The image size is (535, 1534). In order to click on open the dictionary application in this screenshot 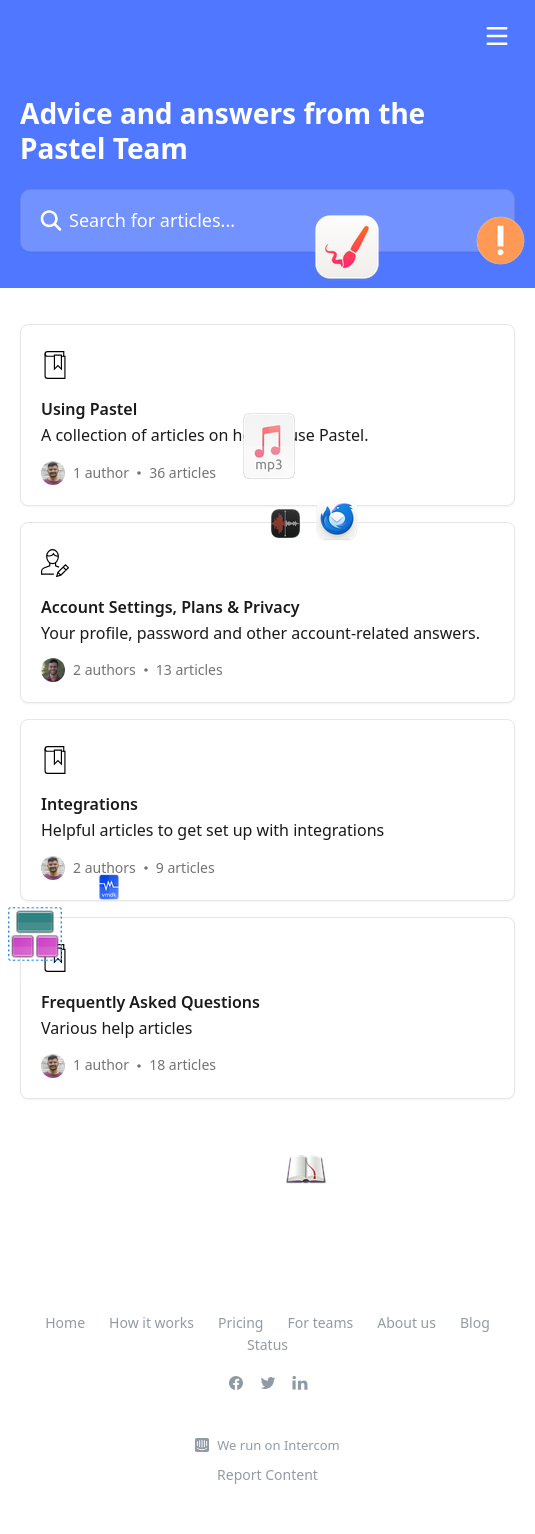, I will do `click(306, 1166)`.